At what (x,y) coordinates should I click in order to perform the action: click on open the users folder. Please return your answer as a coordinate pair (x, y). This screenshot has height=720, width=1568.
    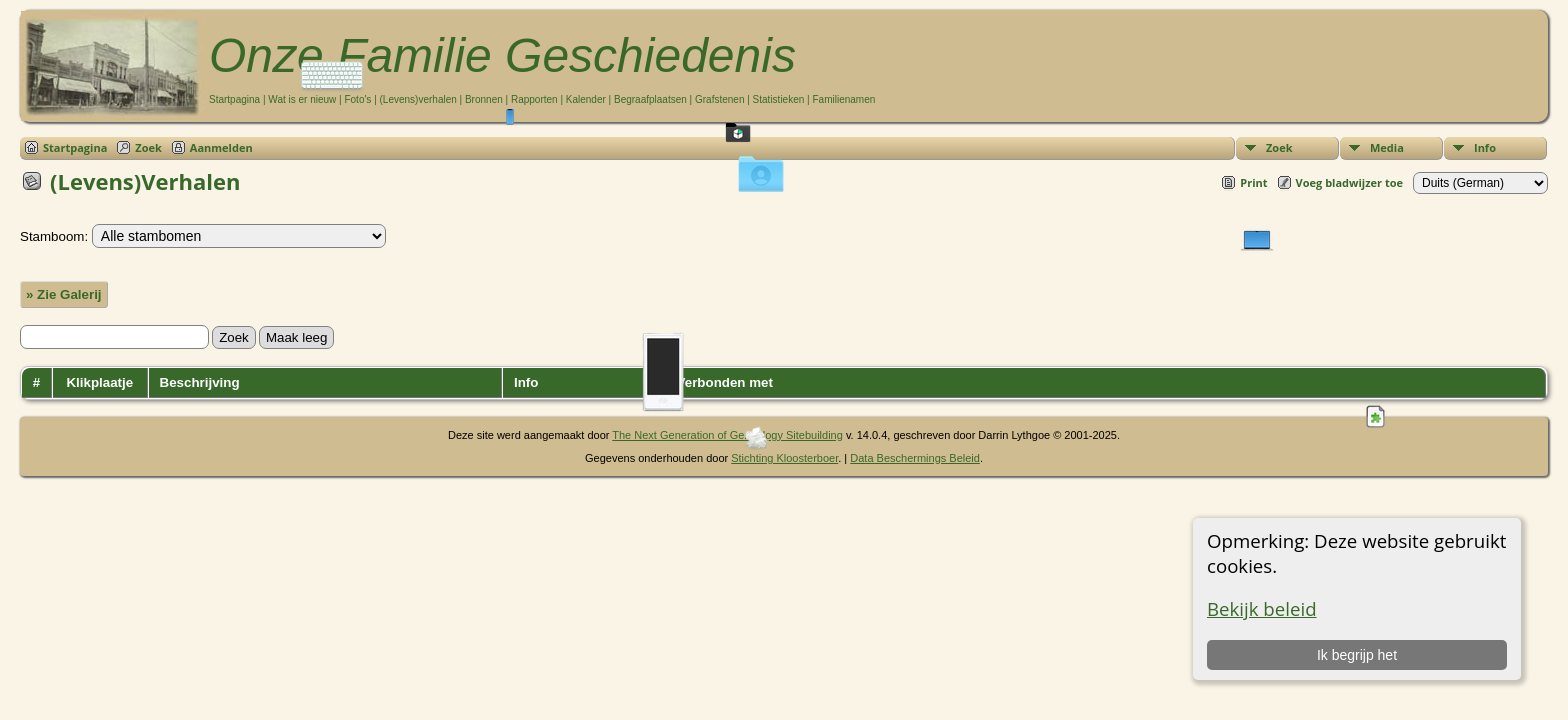
    Looking at the image, I should click on (761, 174).